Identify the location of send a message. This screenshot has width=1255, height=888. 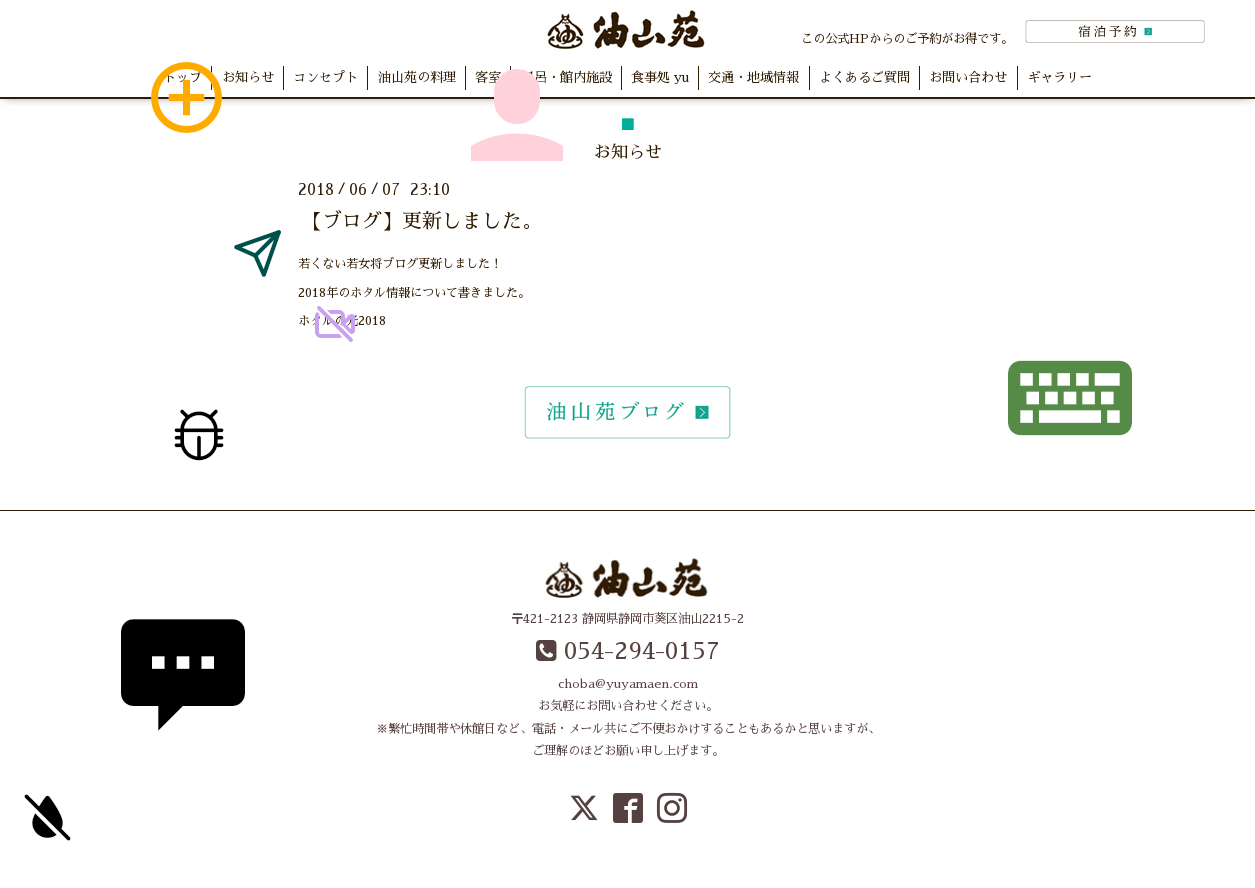
(257, 253).